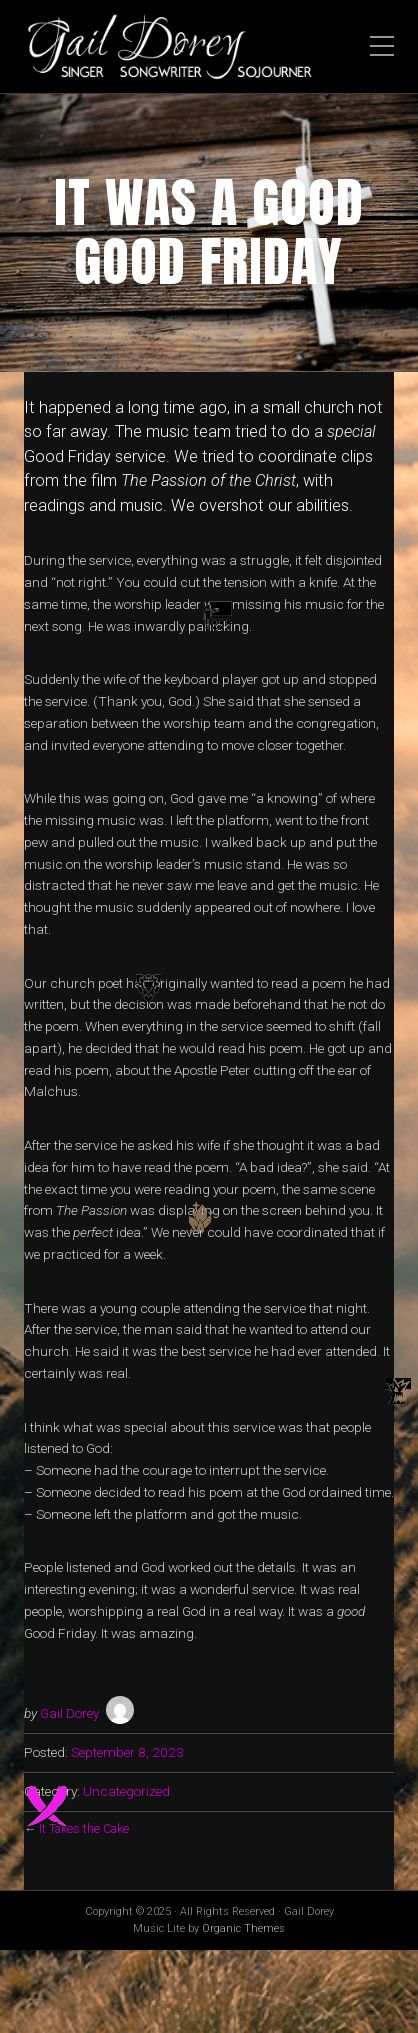  Describe the element at coordinates (398, 1391) in the screenshot. I see `indicates a cursed or haunted forest area` at that location.